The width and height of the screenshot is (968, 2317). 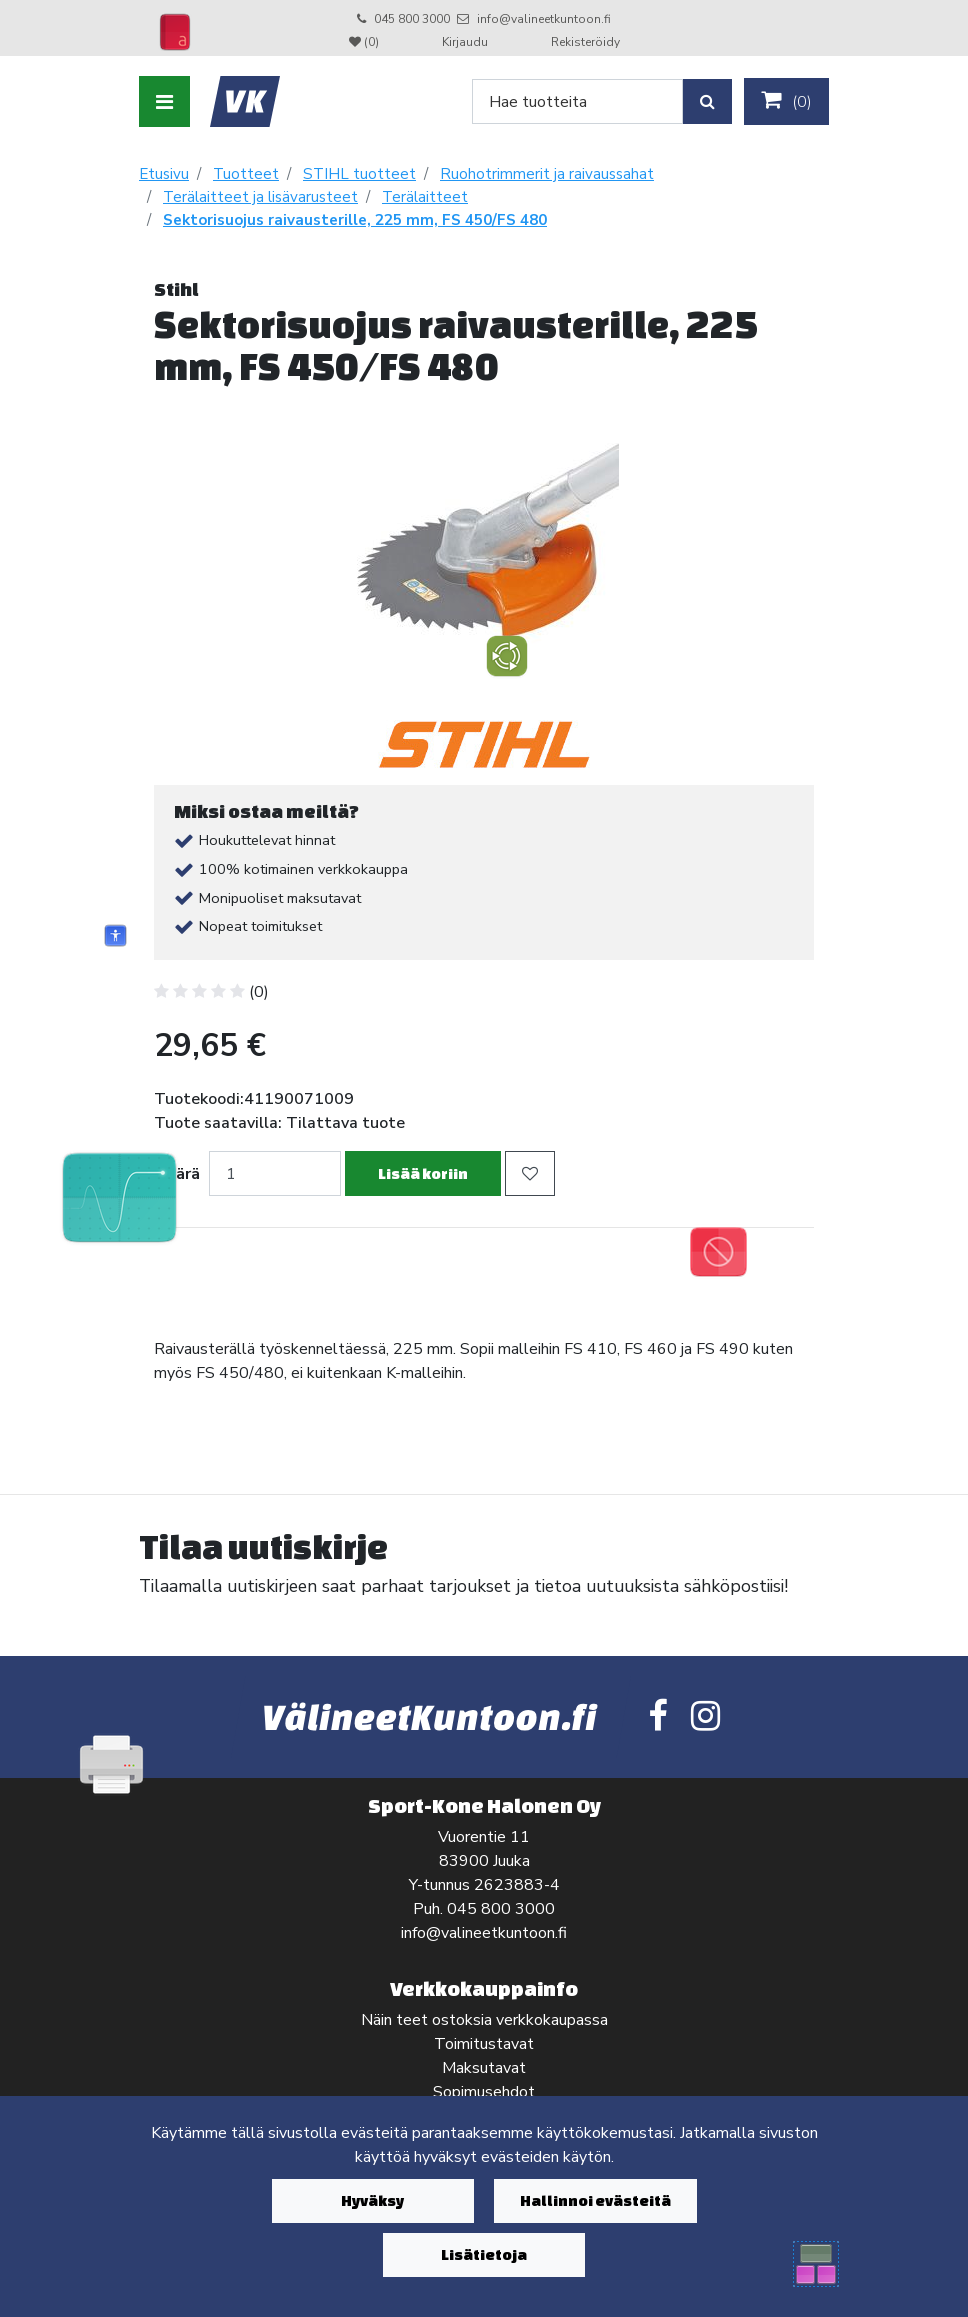 I want to click on open GNOME Usage system monitor app, so click(x=119, y=1197).